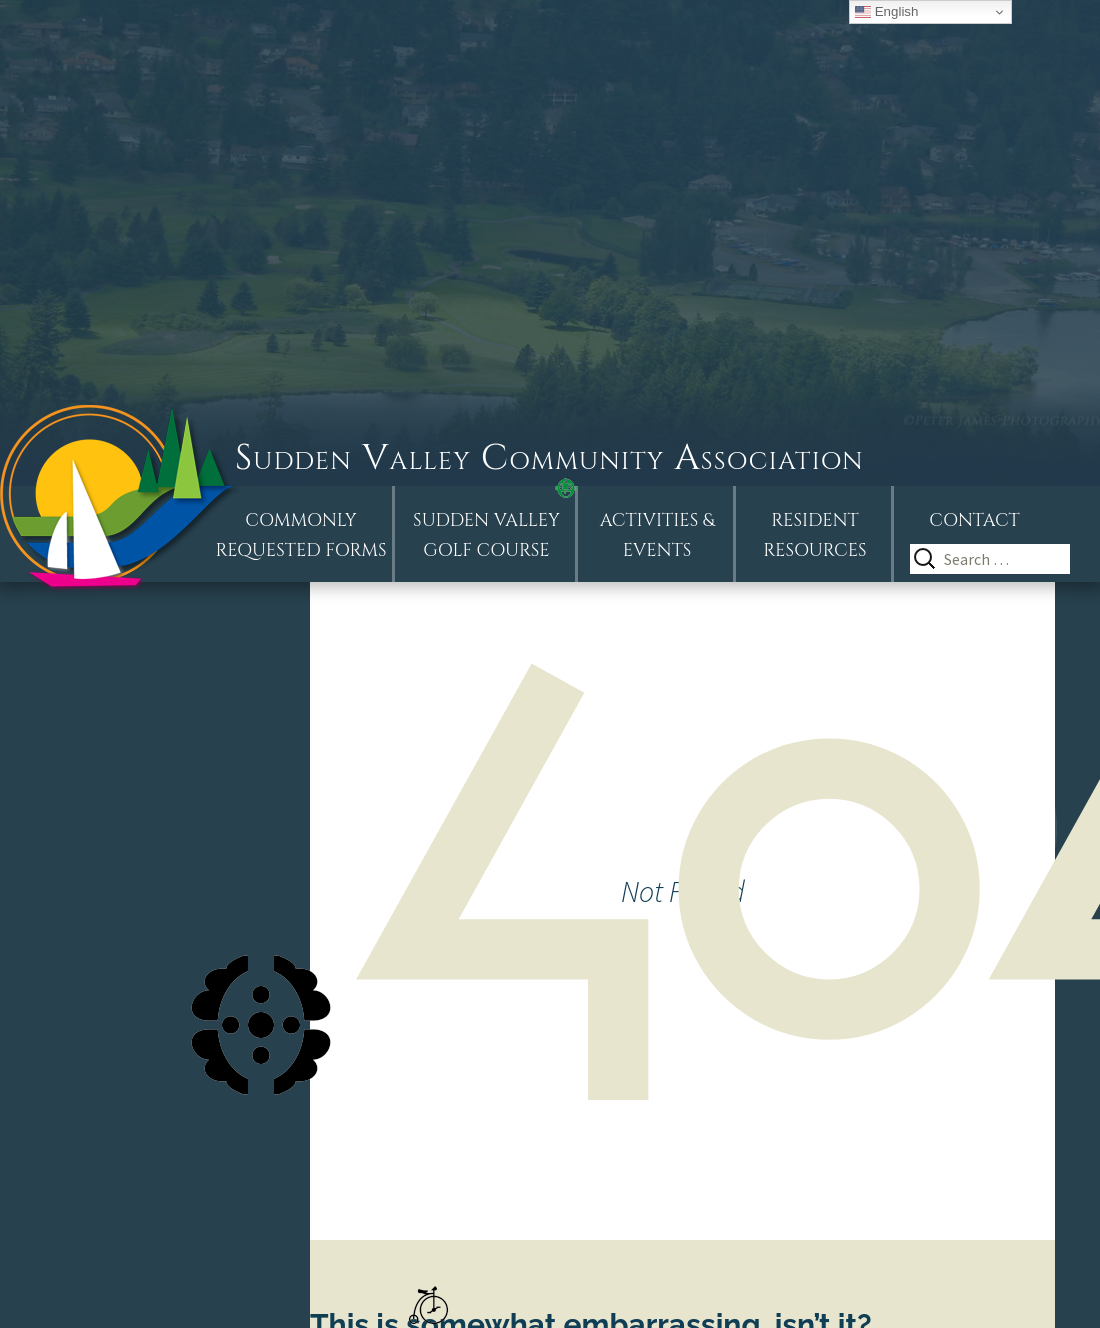 The width and height of the screenshot is (1100, 1328). I want to click on vintage or classic cycling mode, so click(428, 1304).